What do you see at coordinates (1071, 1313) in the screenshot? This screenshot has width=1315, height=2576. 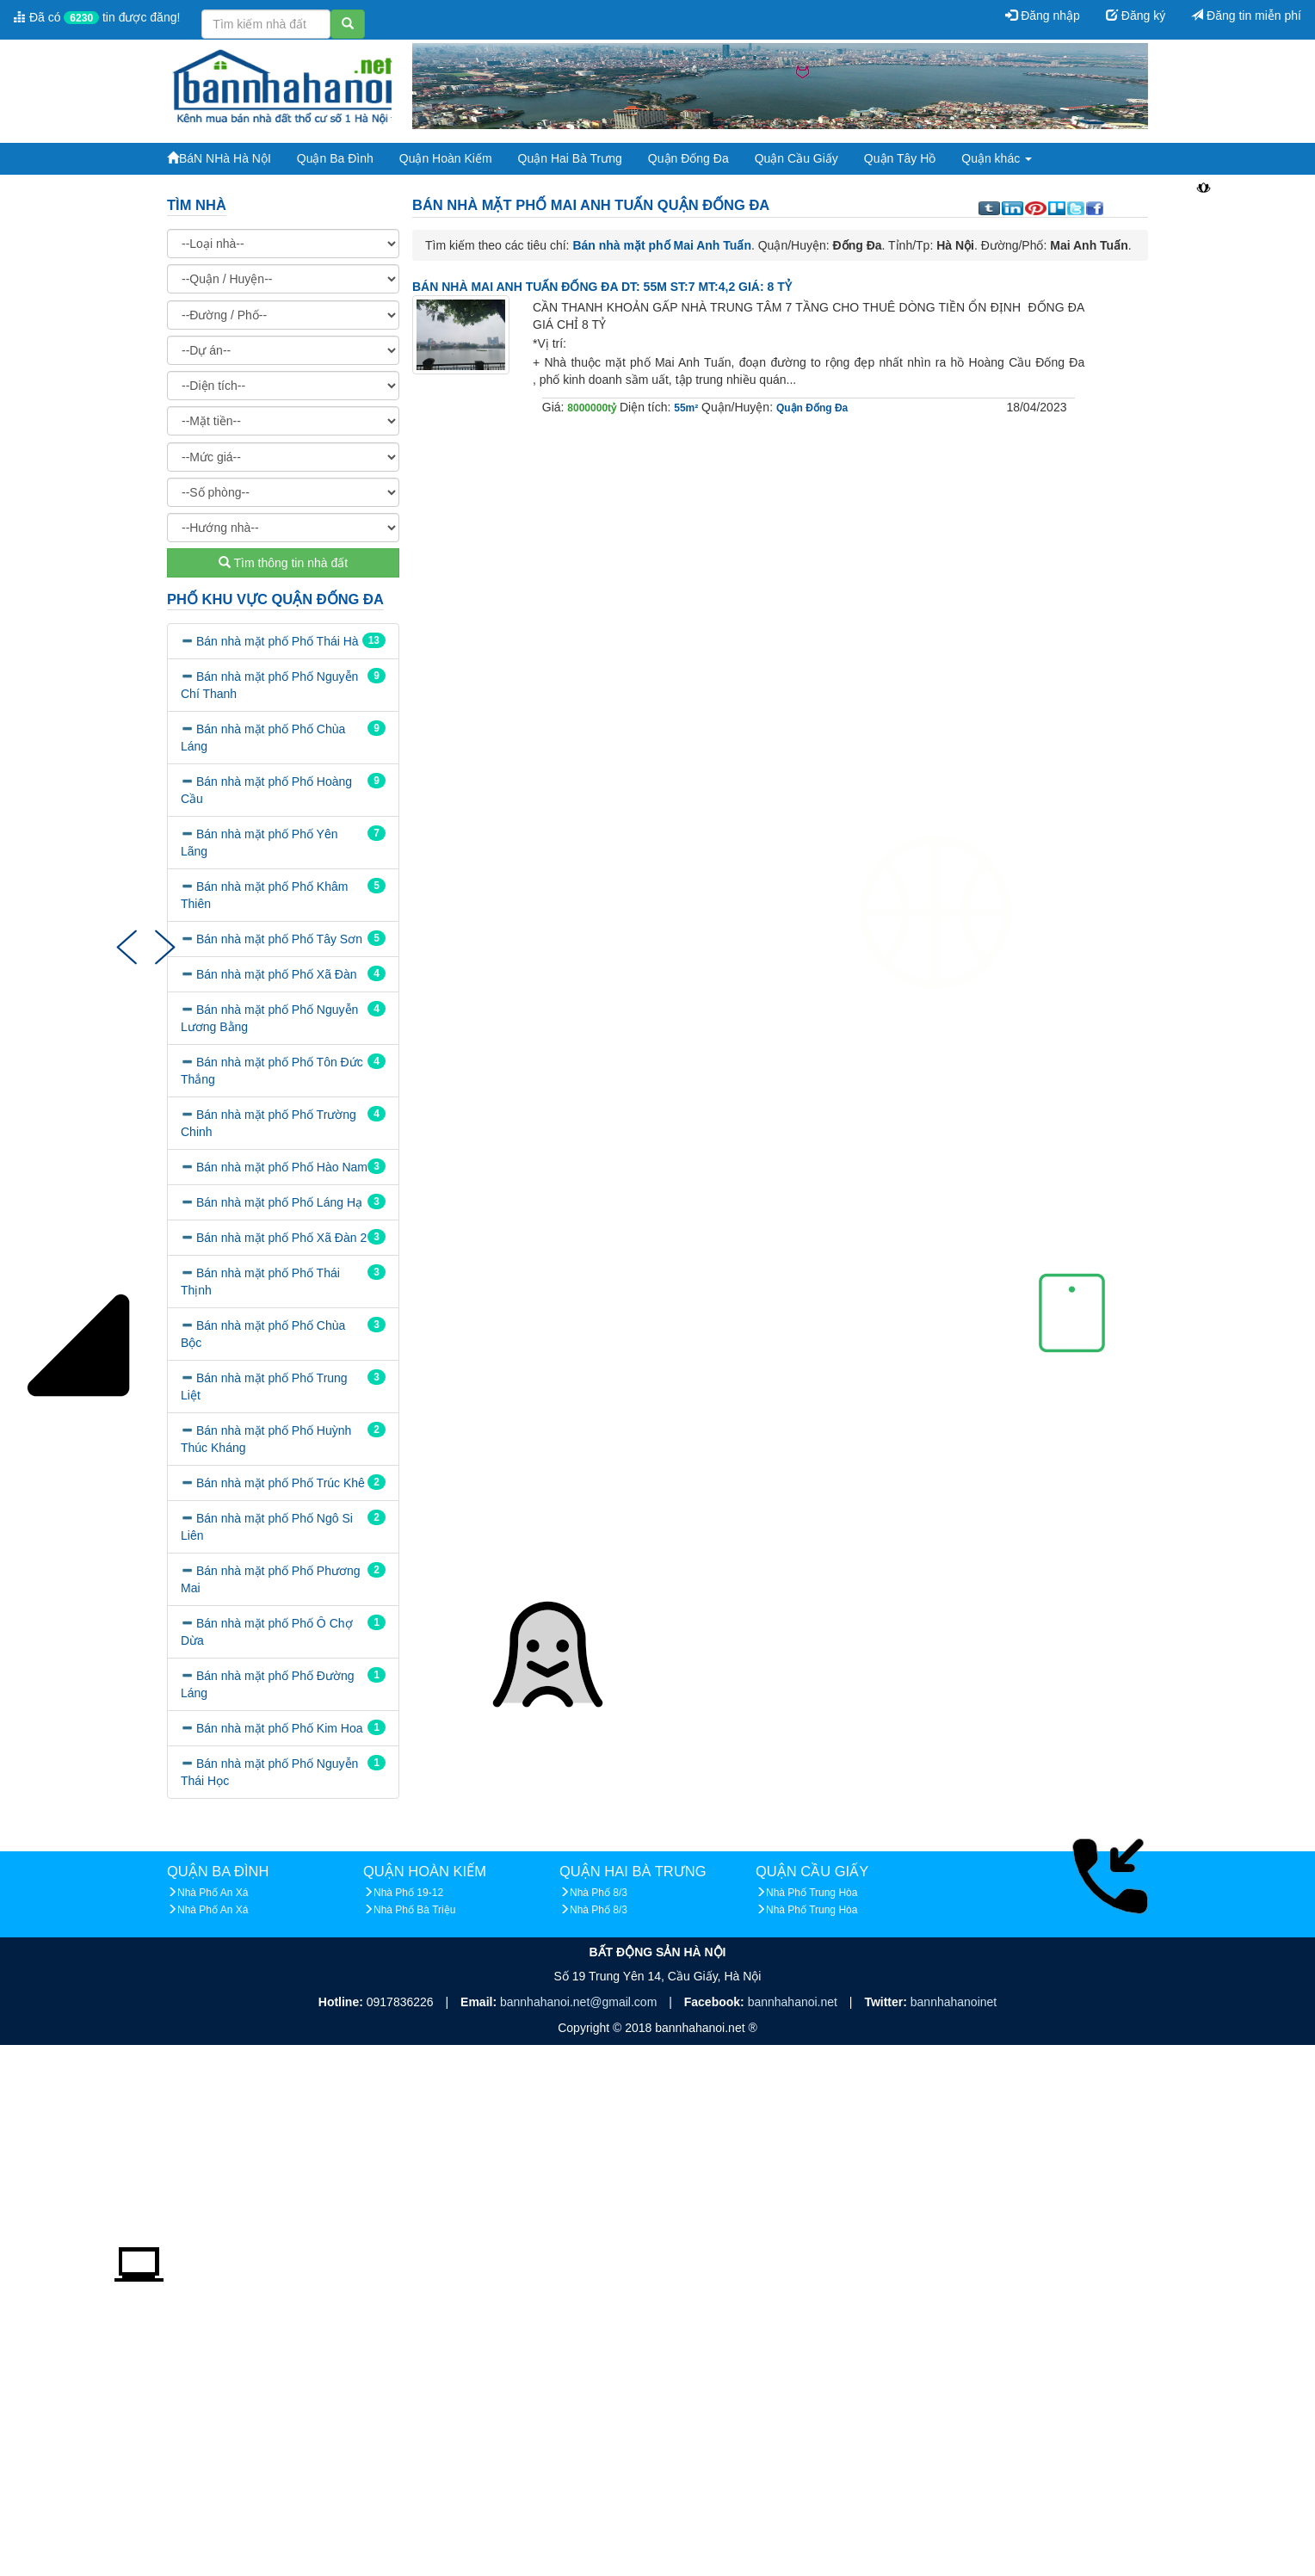 I see `access tablet camera settings` at bounding box center [1071, 1313].